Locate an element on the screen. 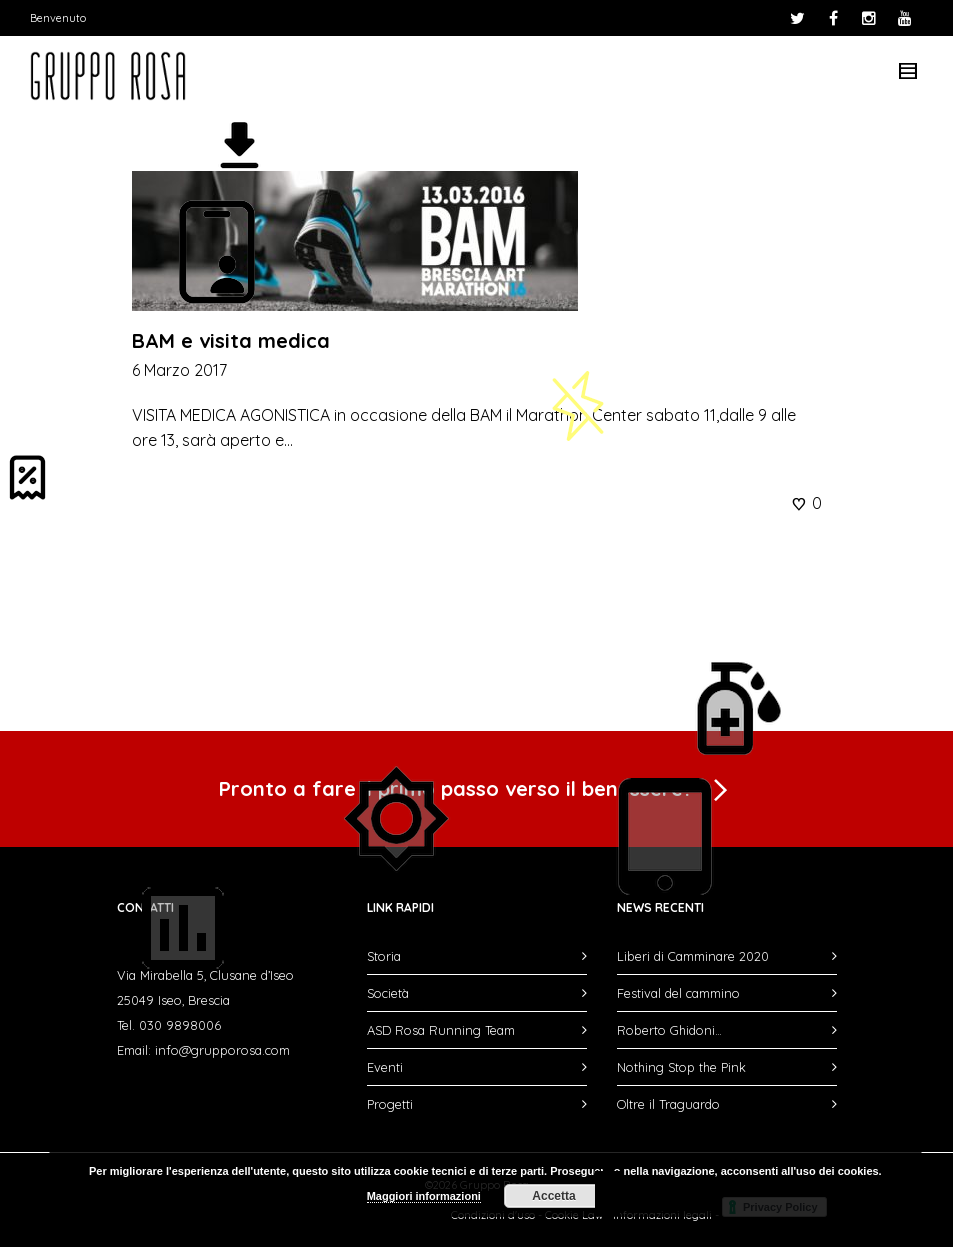 This screenshot has width=953, height=1247. view tax receipt or invoice is located at coordinates (27, 477).